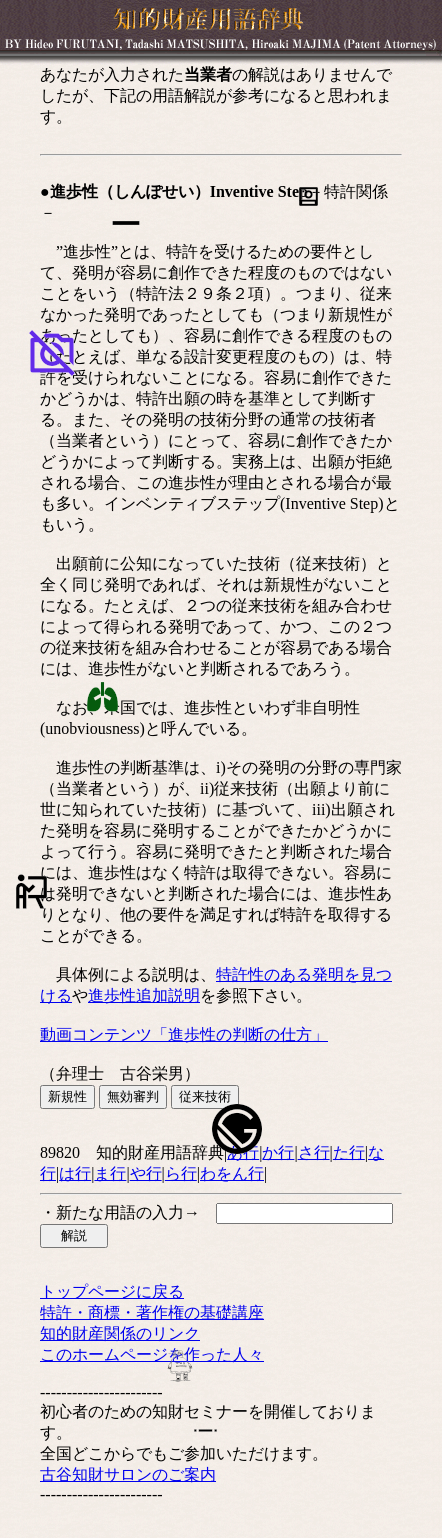  Describe the element at coordinates (237, 1129) in the screenshot. I see `Gatsby framework logo` at that location.